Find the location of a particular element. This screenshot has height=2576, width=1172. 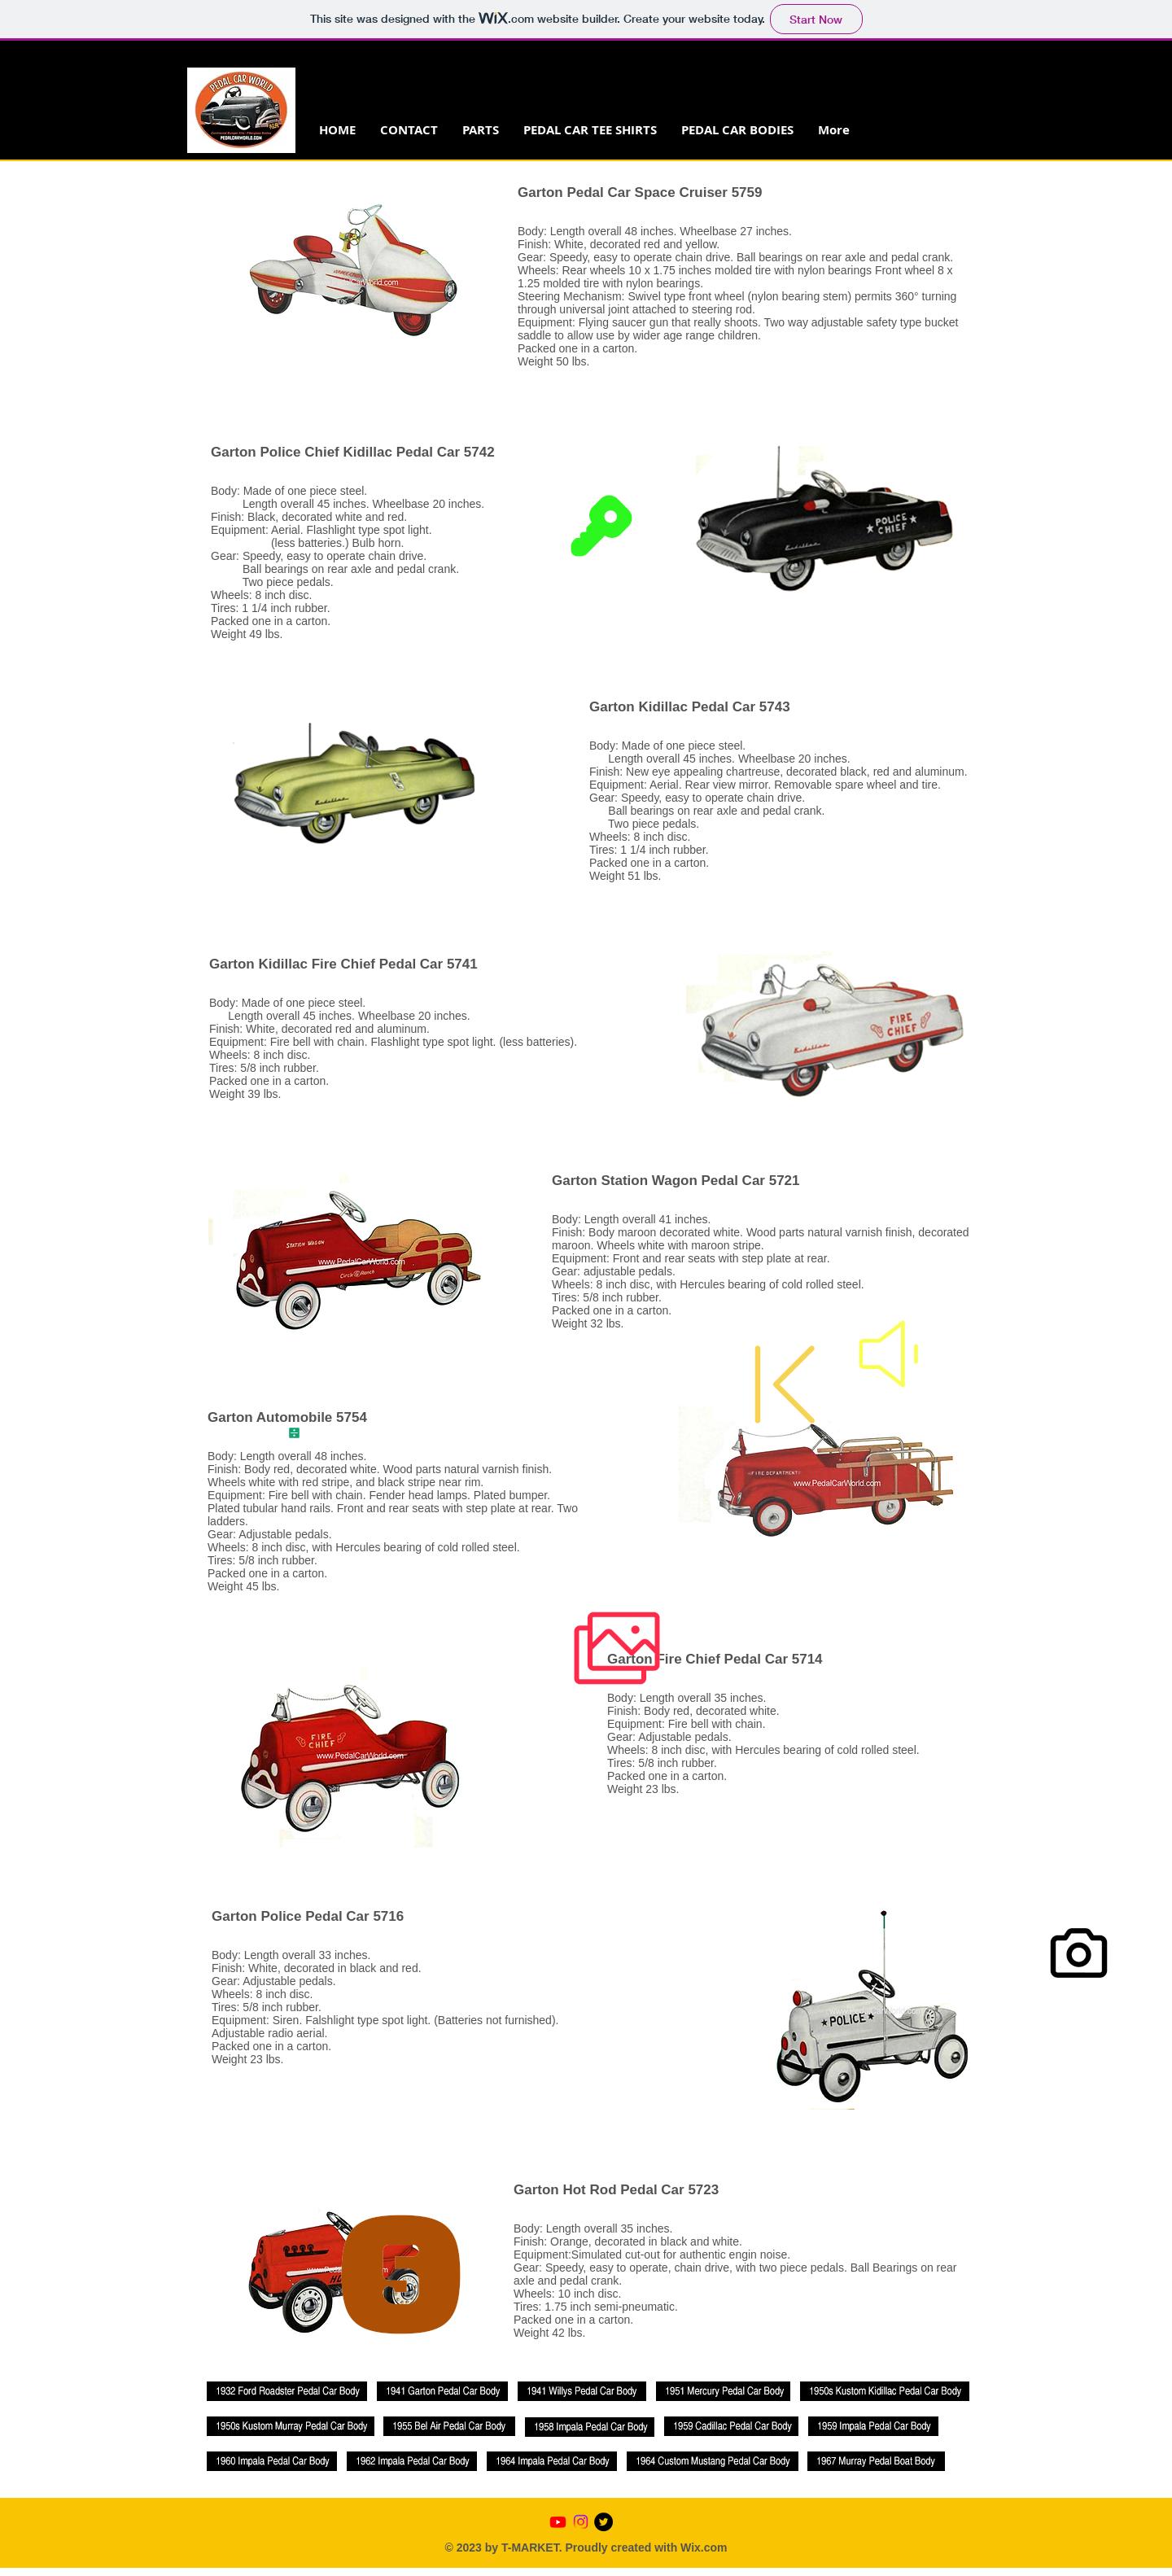

take a photo is located at coordinates (1078, 1953).